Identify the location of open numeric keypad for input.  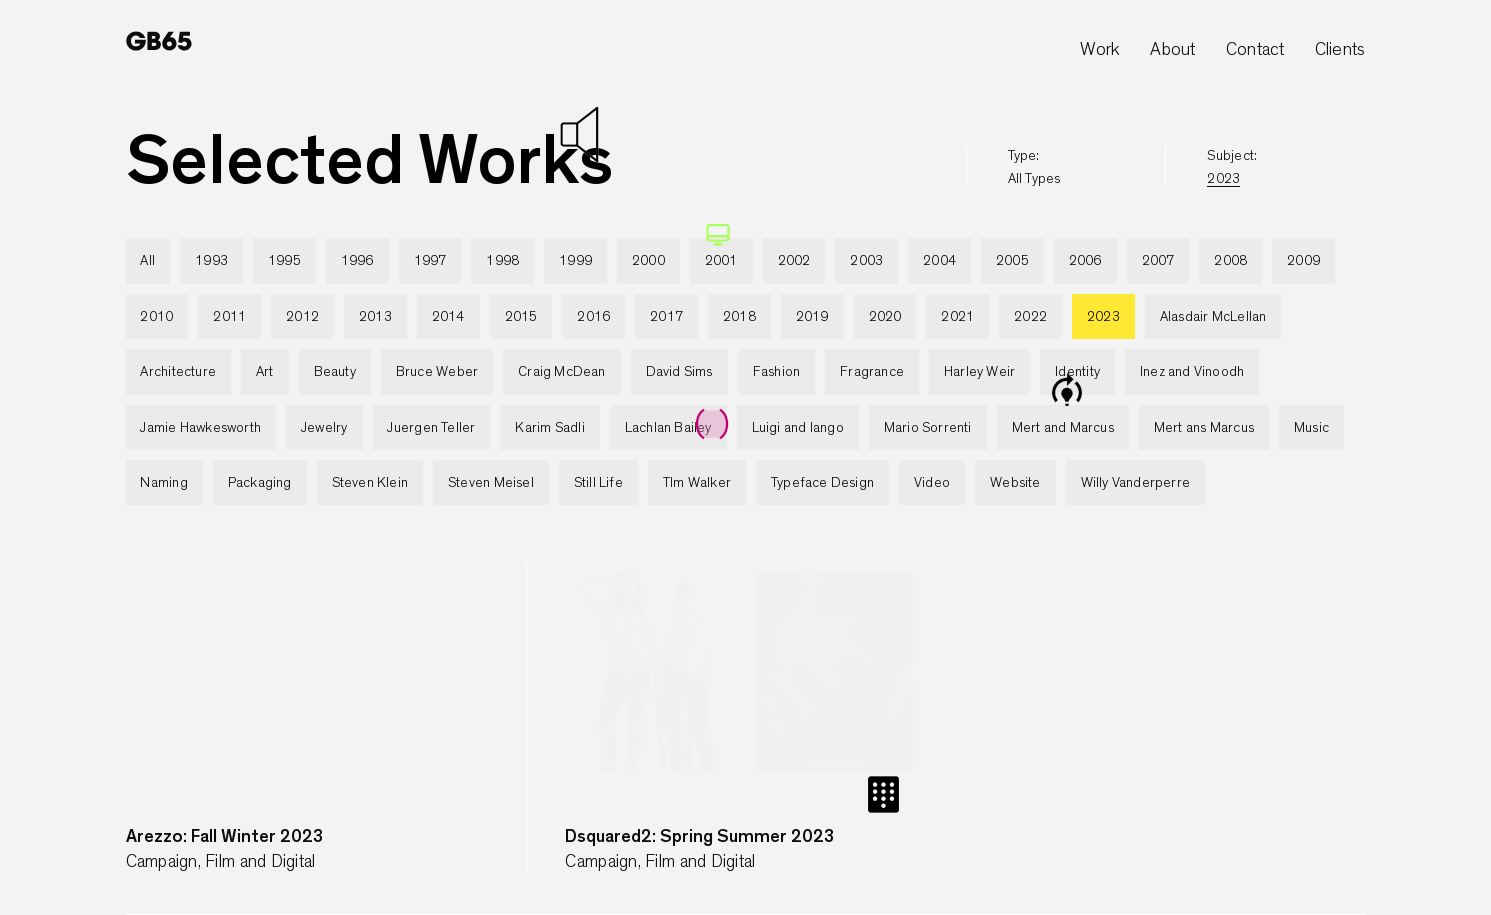
(883, 794).